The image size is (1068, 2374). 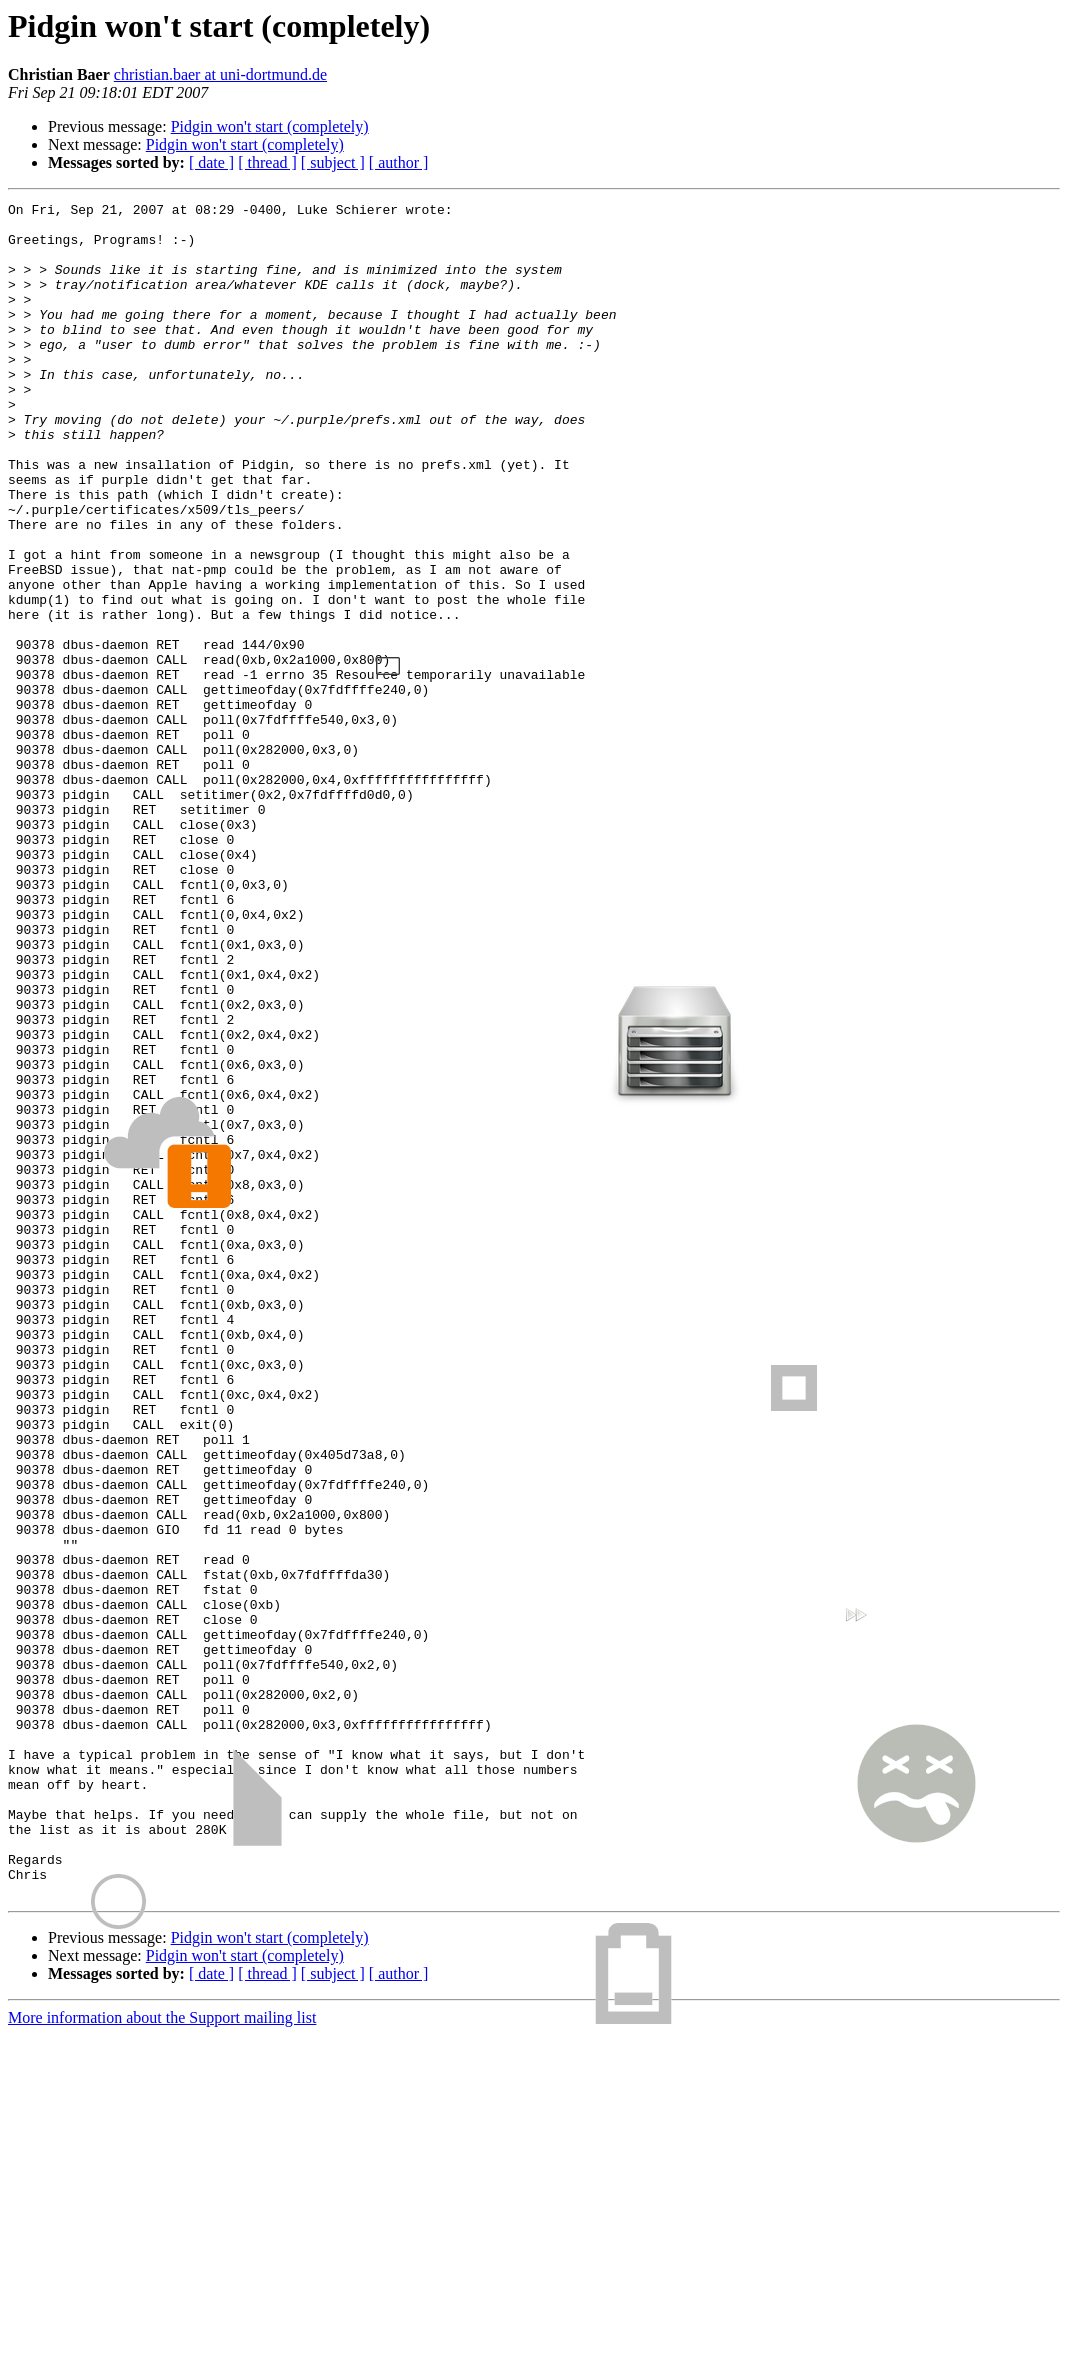 I want to click on access multi-disk storage device, so click(x=674, y=1041).